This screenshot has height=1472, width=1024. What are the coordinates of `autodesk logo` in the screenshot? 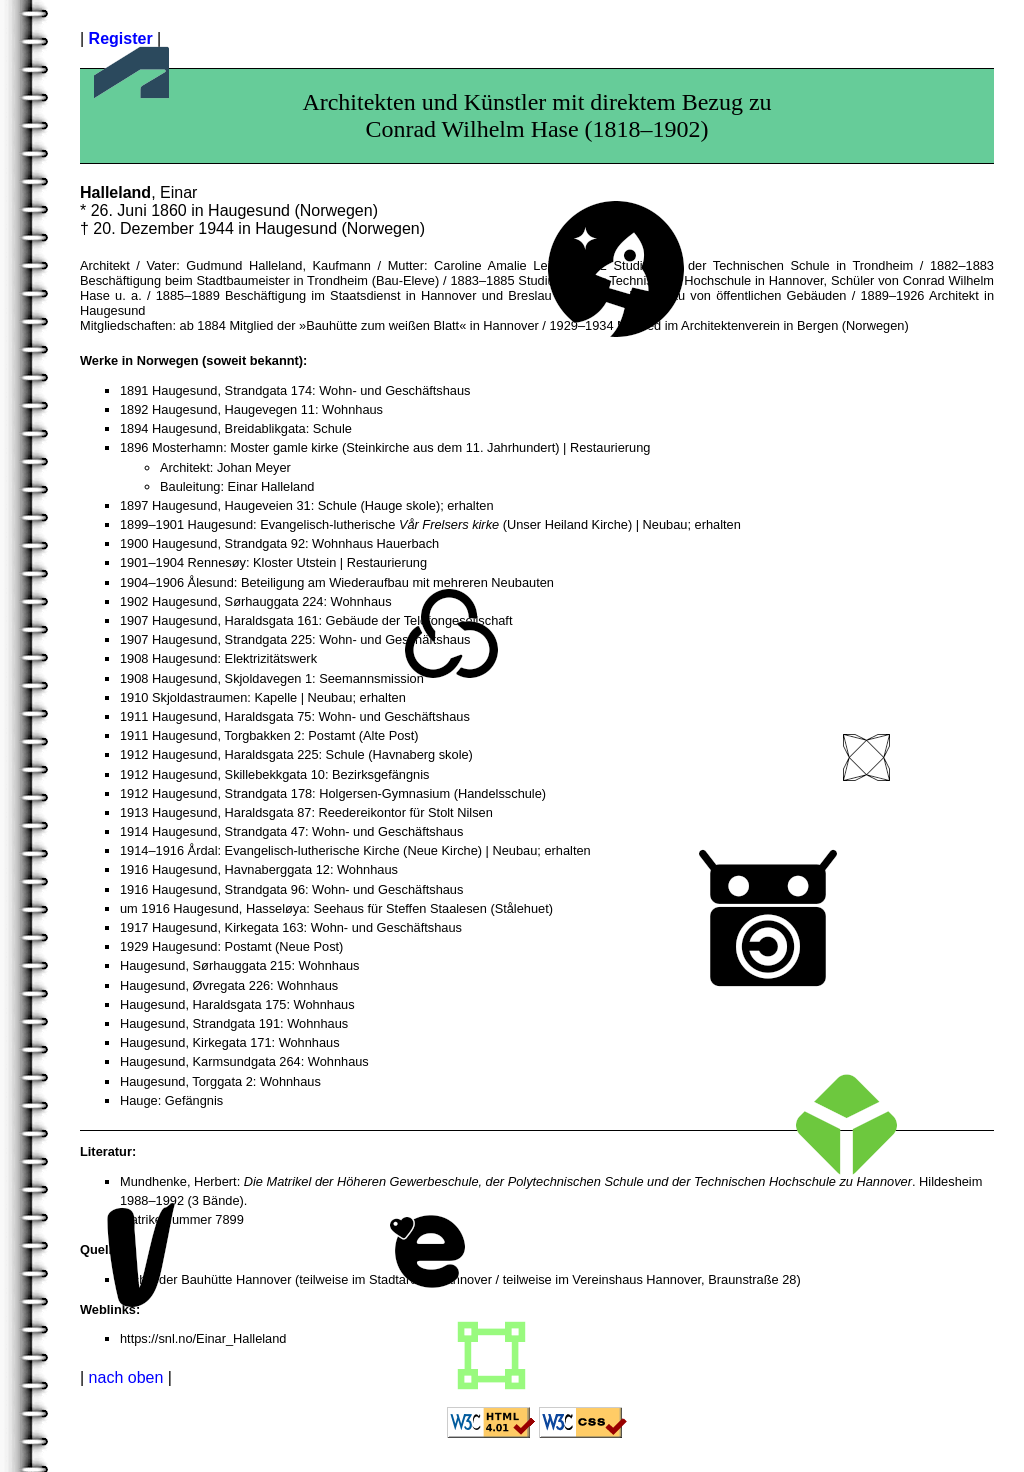 It's located at (131, 72).